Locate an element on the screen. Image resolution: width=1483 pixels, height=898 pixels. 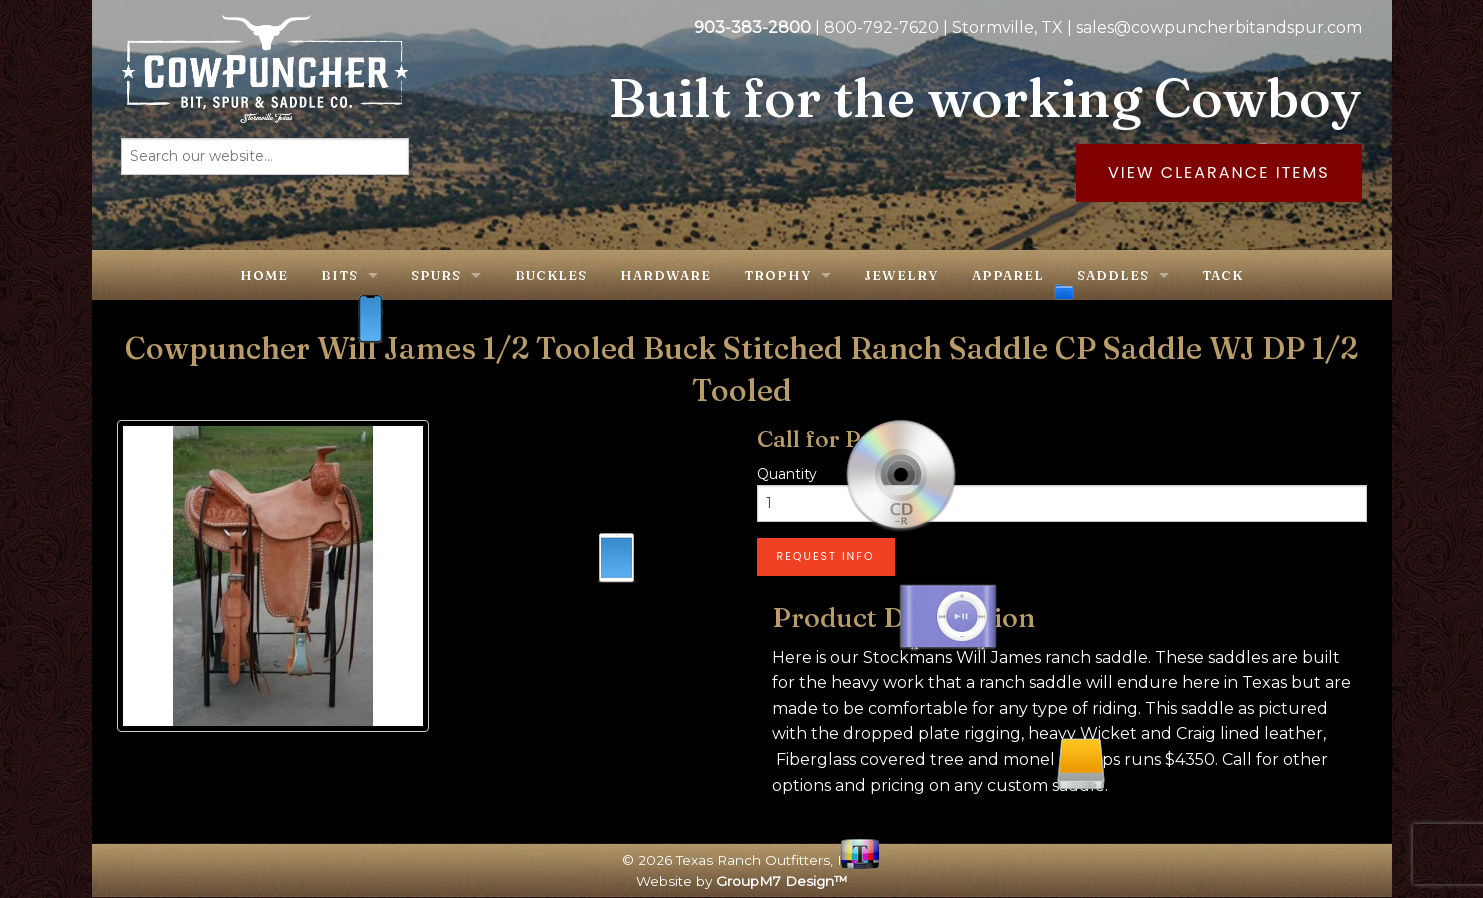
access external storage drives is located at coordinates (1081, 765).